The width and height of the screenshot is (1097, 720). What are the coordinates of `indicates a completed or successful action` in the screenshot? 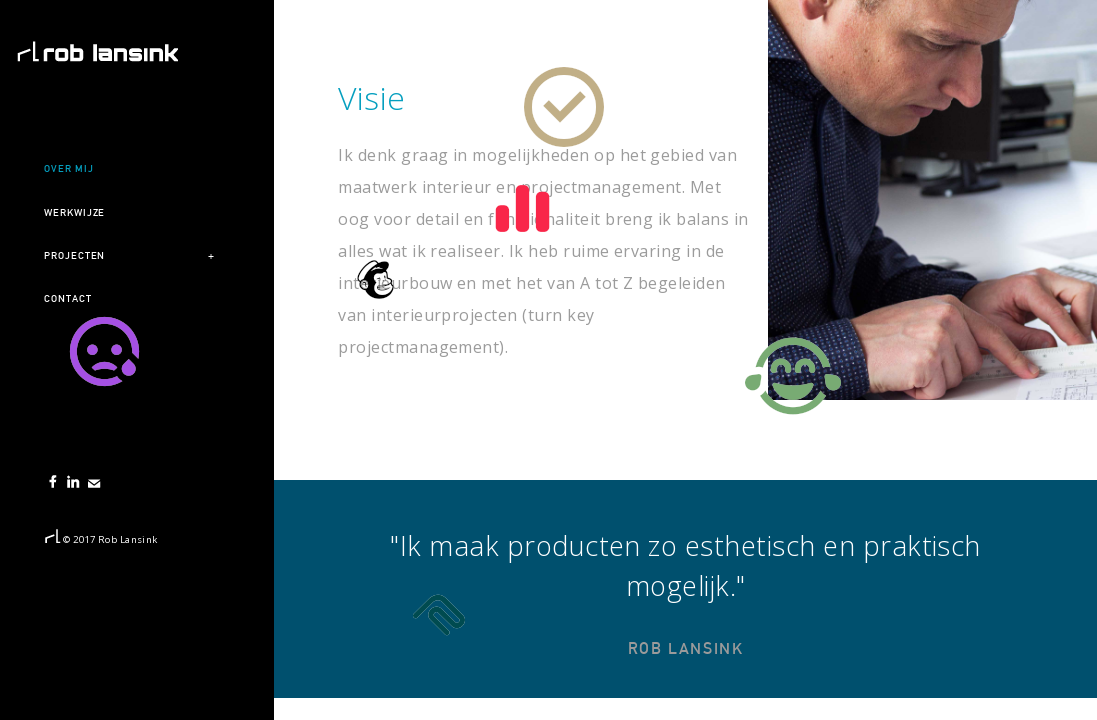 It's located at (564, 107).